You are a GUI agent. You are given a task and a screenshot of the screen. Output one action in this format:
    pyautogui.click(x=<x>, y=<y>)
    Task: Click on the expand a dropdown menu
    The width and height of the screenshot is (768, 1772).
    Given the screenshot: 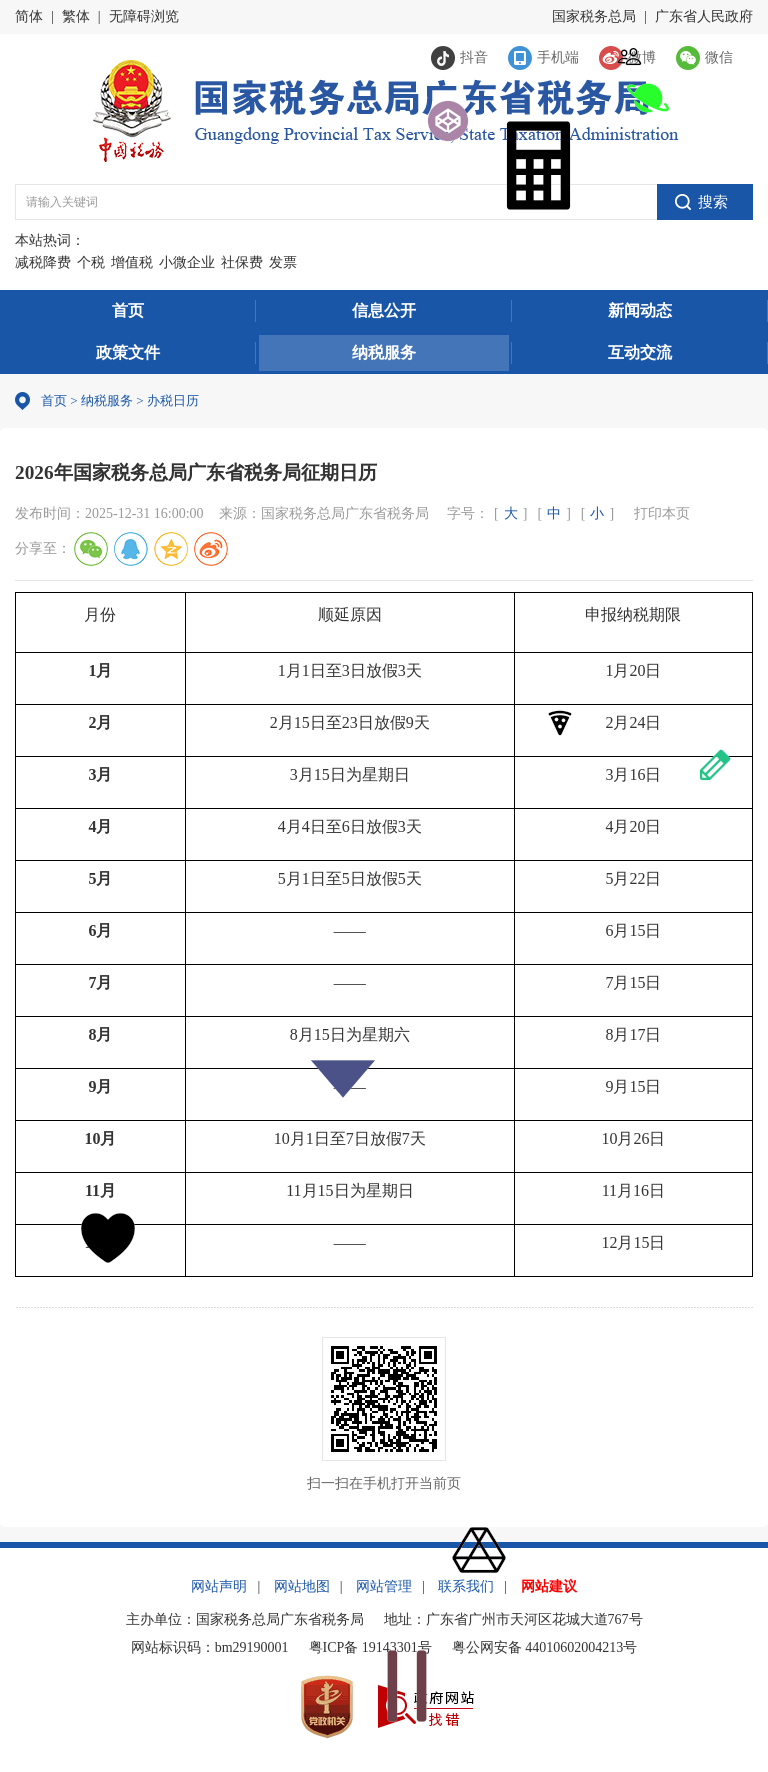 What is the action you would take?
    pyautogui.click(x=343, y=1079)
    